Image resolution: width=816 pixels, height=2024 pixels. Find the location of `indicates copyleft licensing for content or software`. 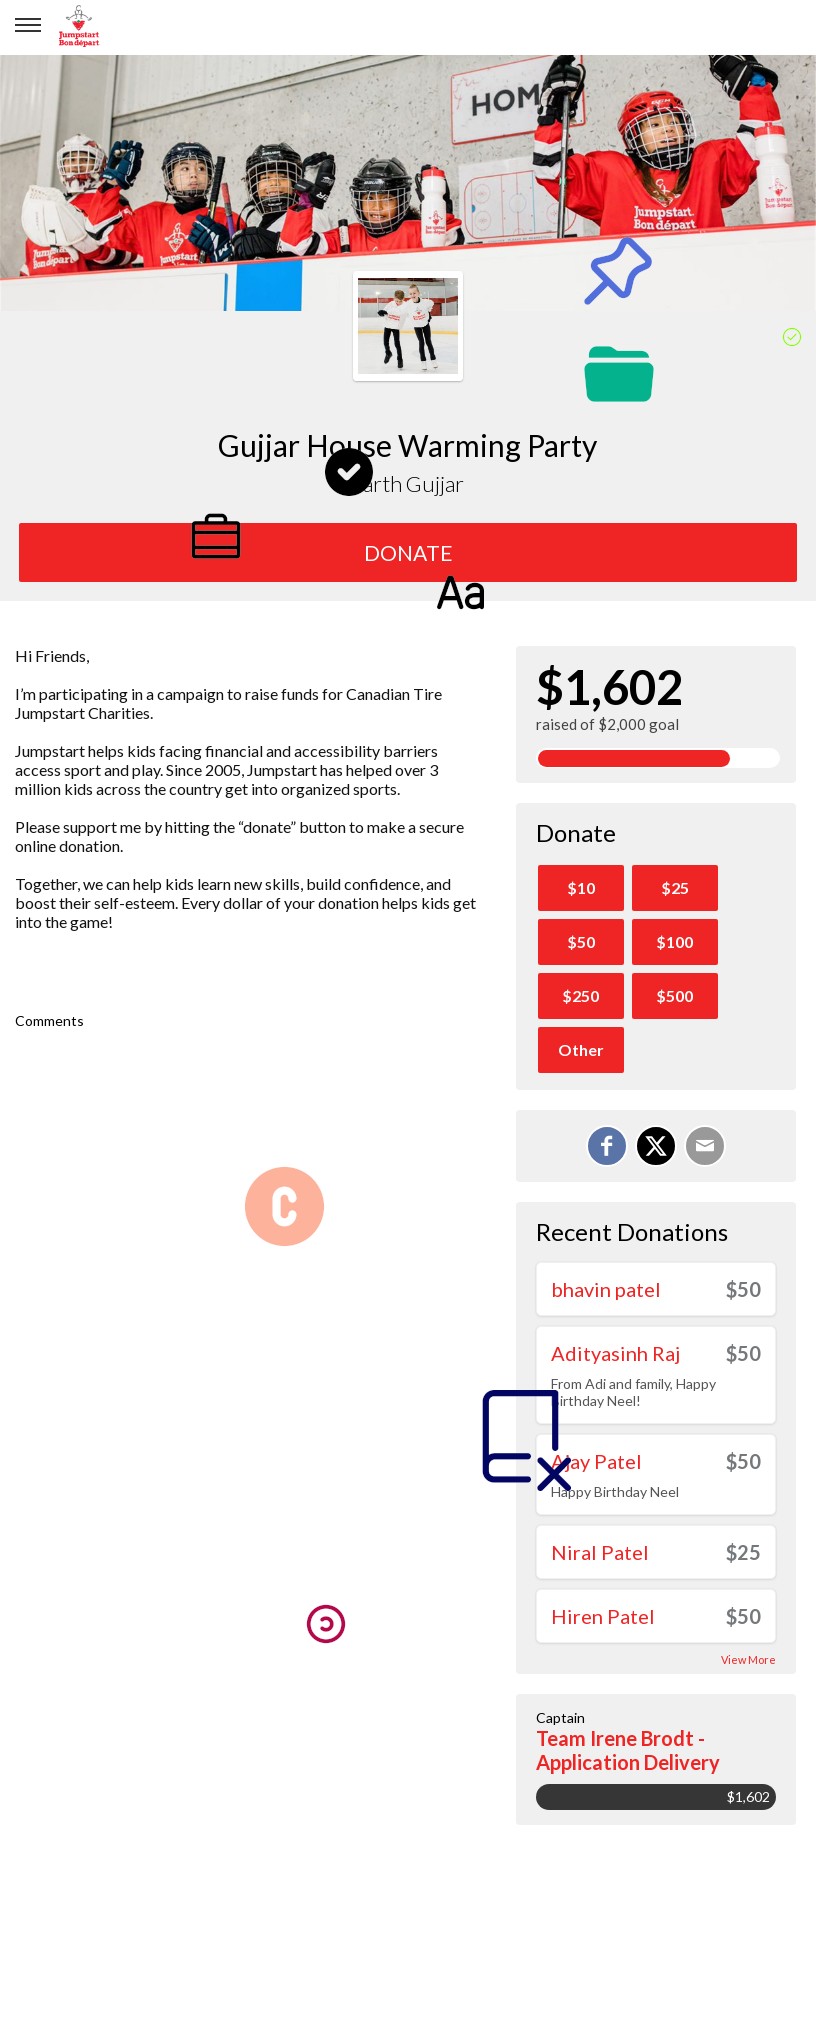

indicates copyleft licensing for content or software is located at coordinates (326, 1624).